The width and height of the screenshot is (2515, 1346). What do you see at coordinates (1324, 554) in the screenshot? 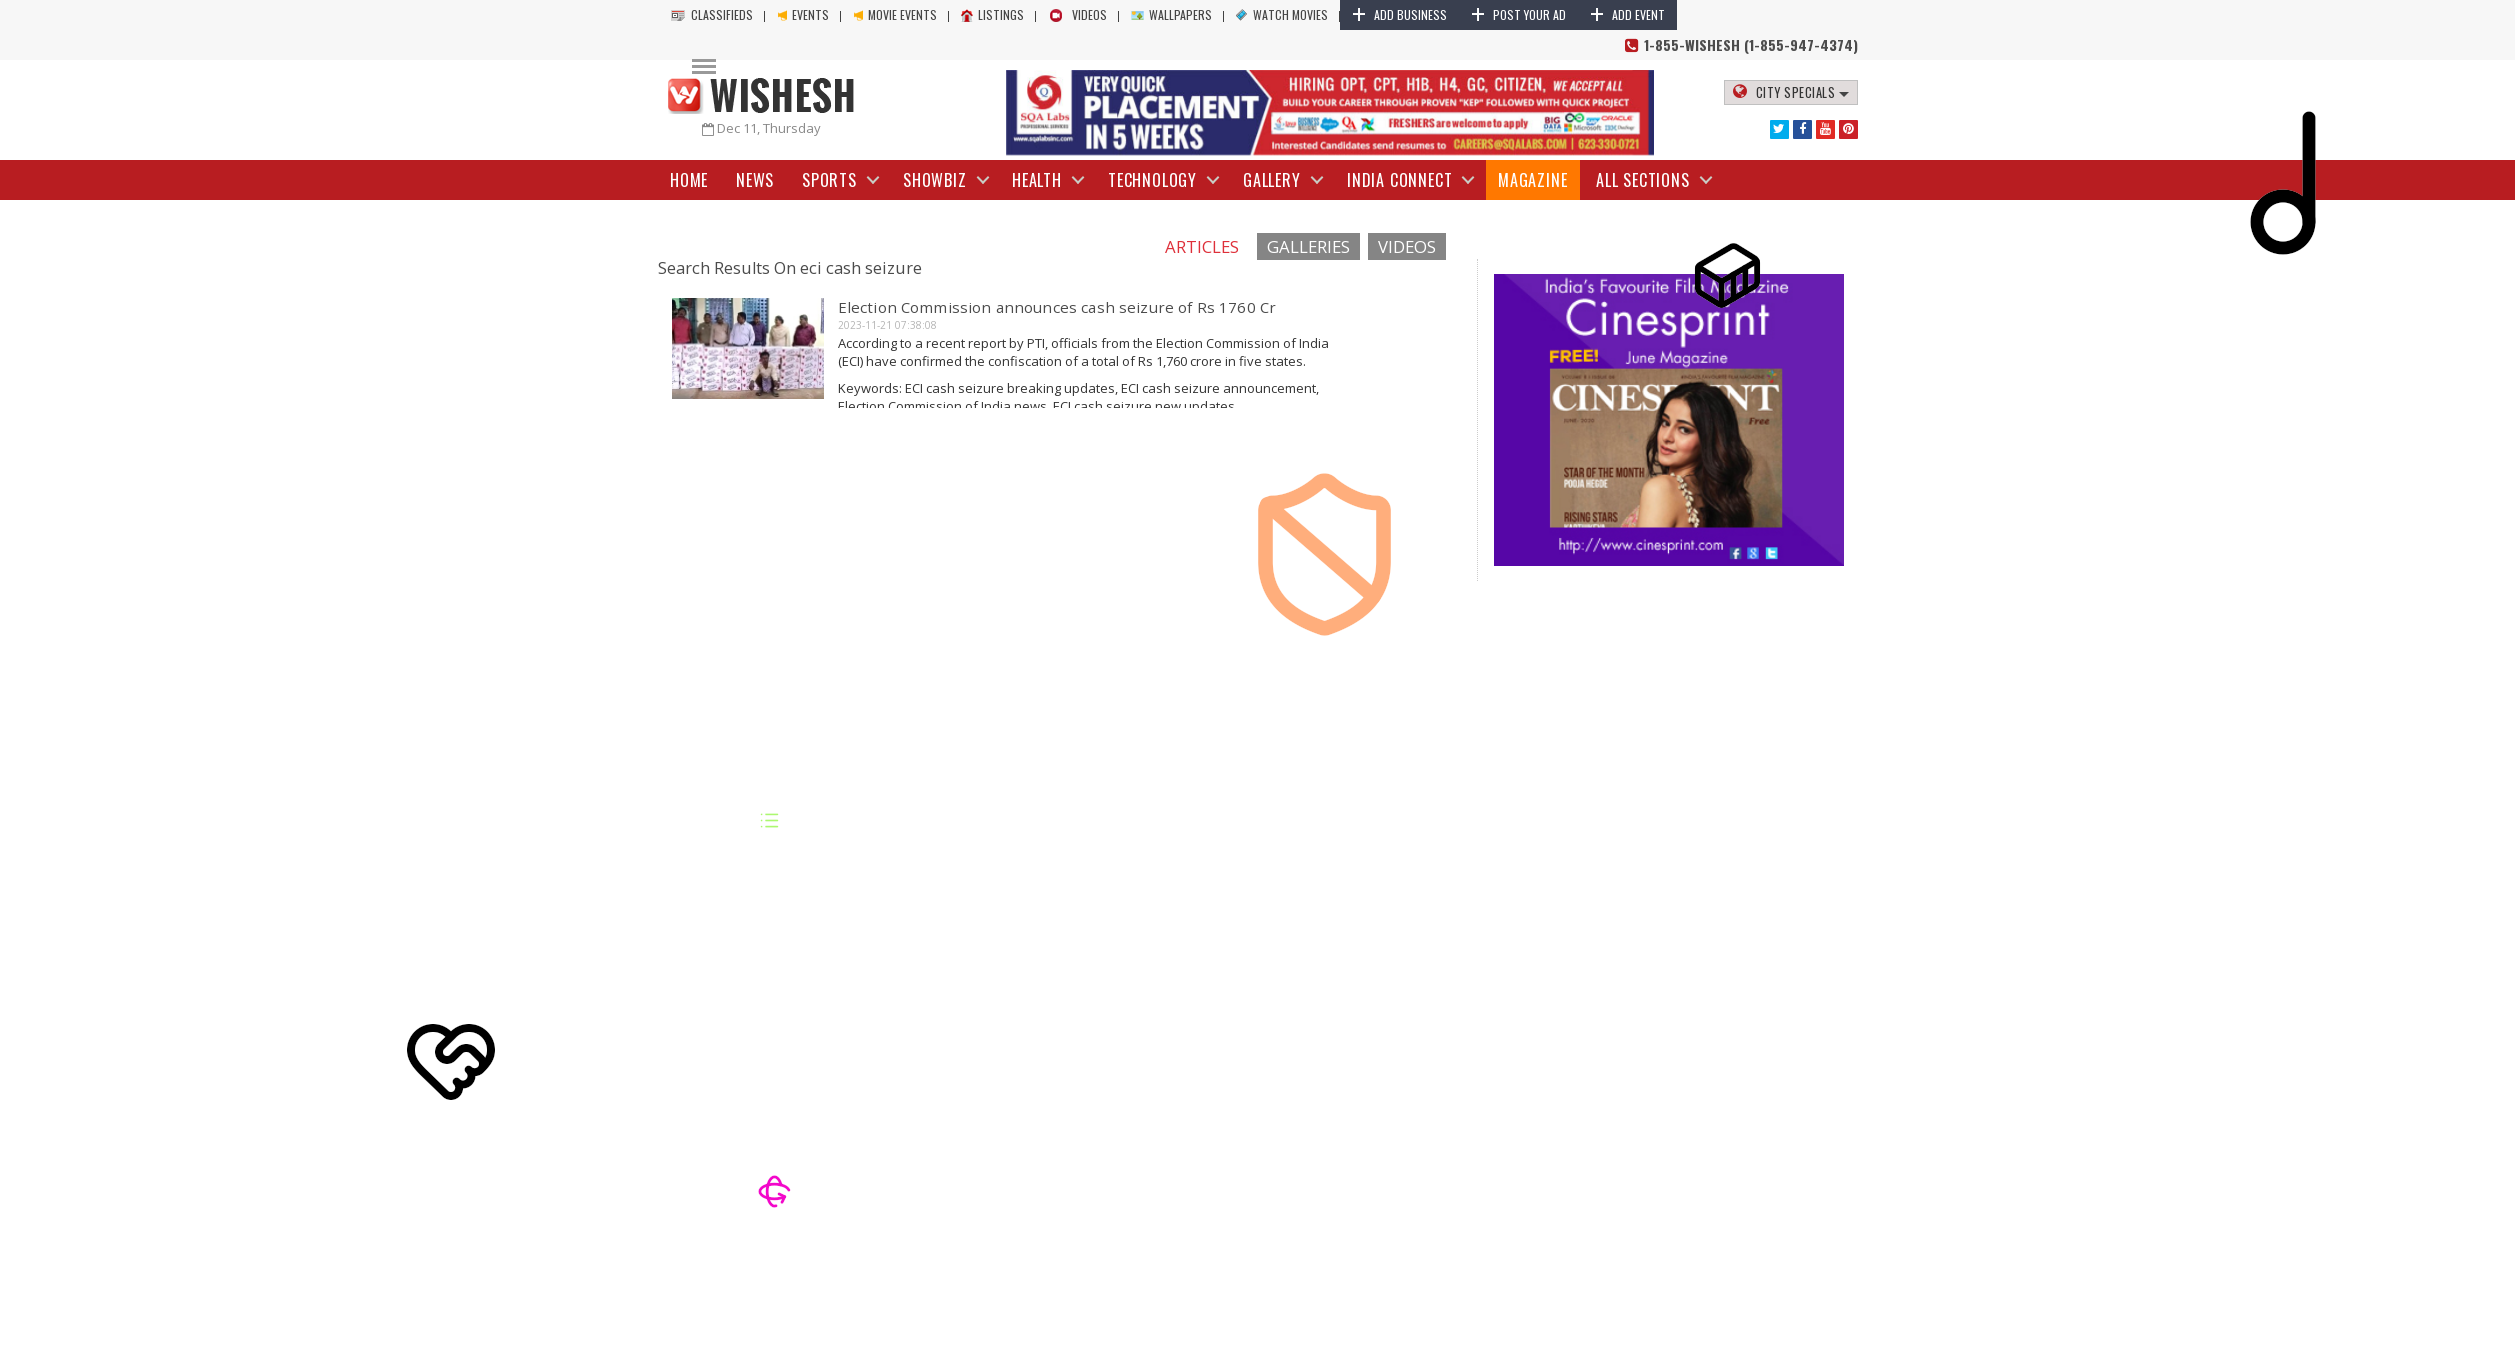
I see `blocked or banned protection status` at bounding box center [1324, 554].